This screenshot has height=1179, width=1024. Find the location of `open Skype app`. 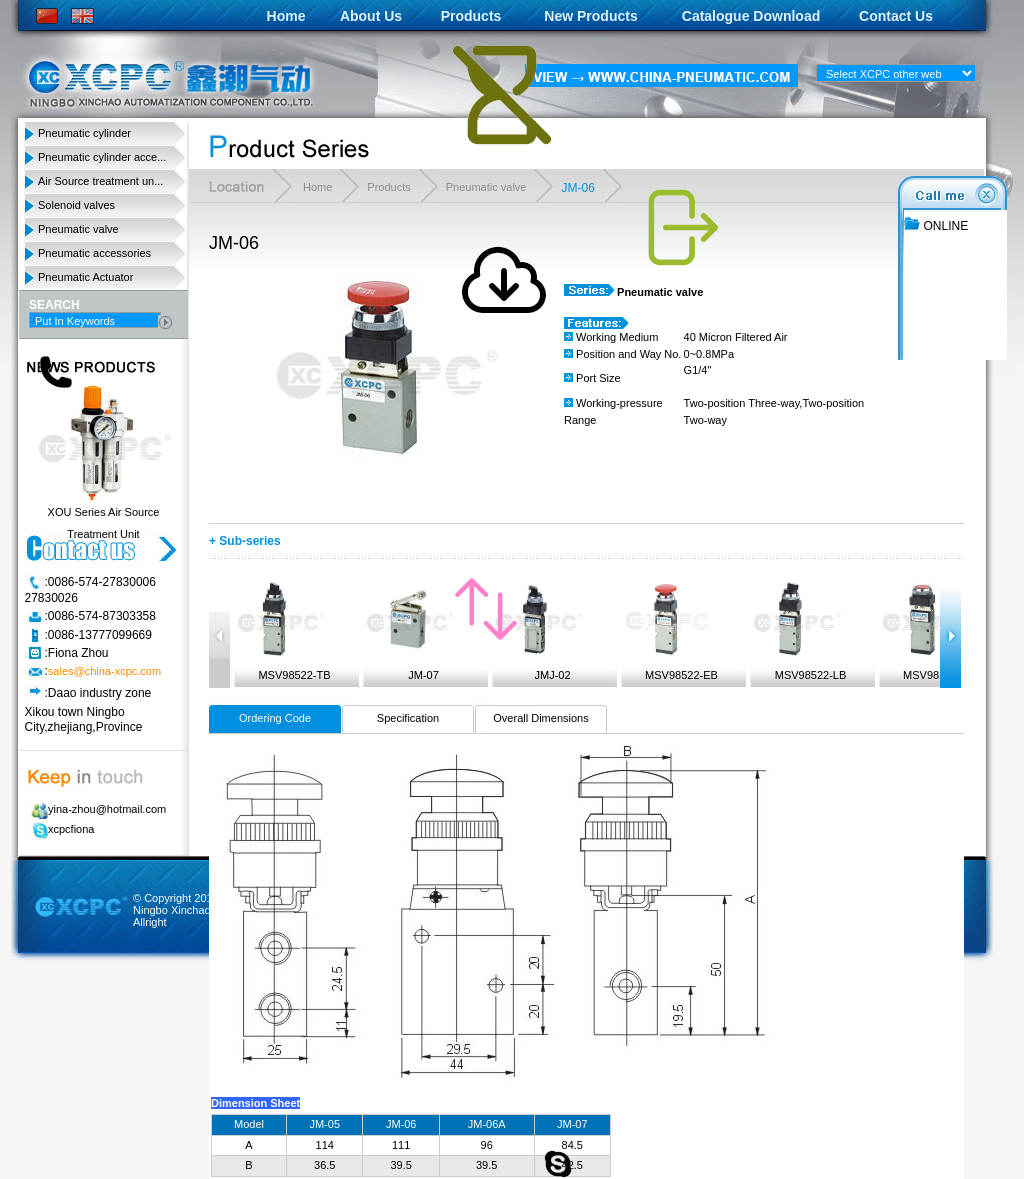

open Skype app is located at coordinates (558, 1164).